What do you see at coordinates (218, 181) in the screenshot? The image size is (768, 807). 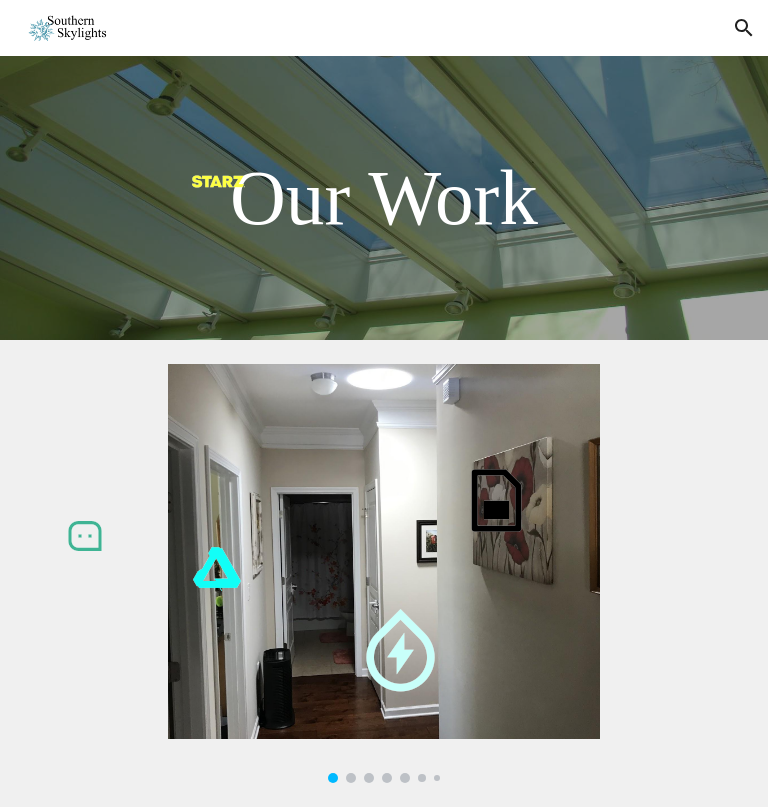 I see `open the Starz streaming app` at bounding box center [218, 181].